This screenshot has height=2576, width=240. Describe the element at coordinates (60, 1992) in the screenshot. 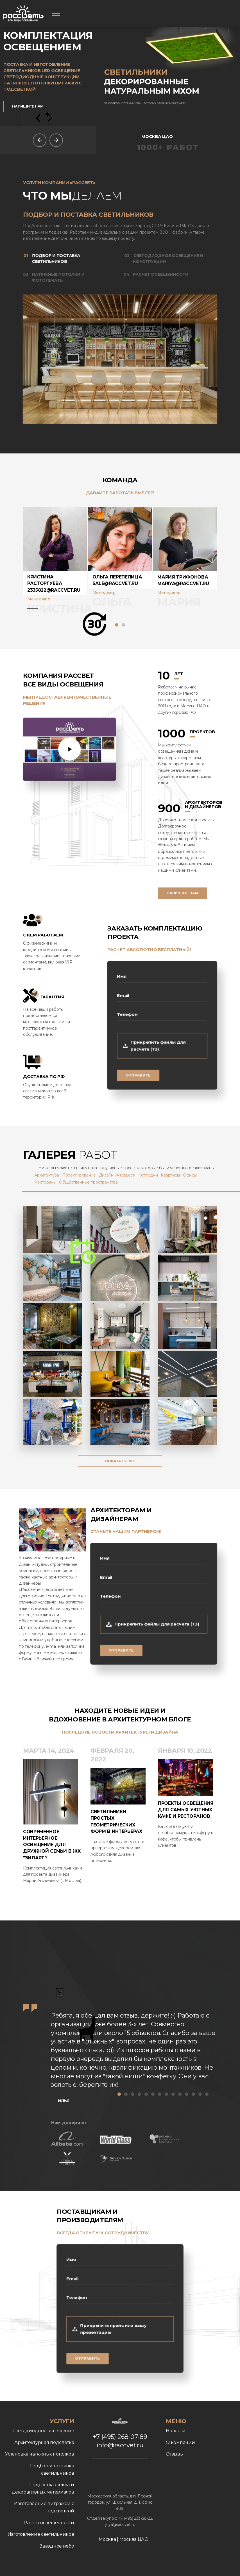

I see `view passport or travel document details` at that location.